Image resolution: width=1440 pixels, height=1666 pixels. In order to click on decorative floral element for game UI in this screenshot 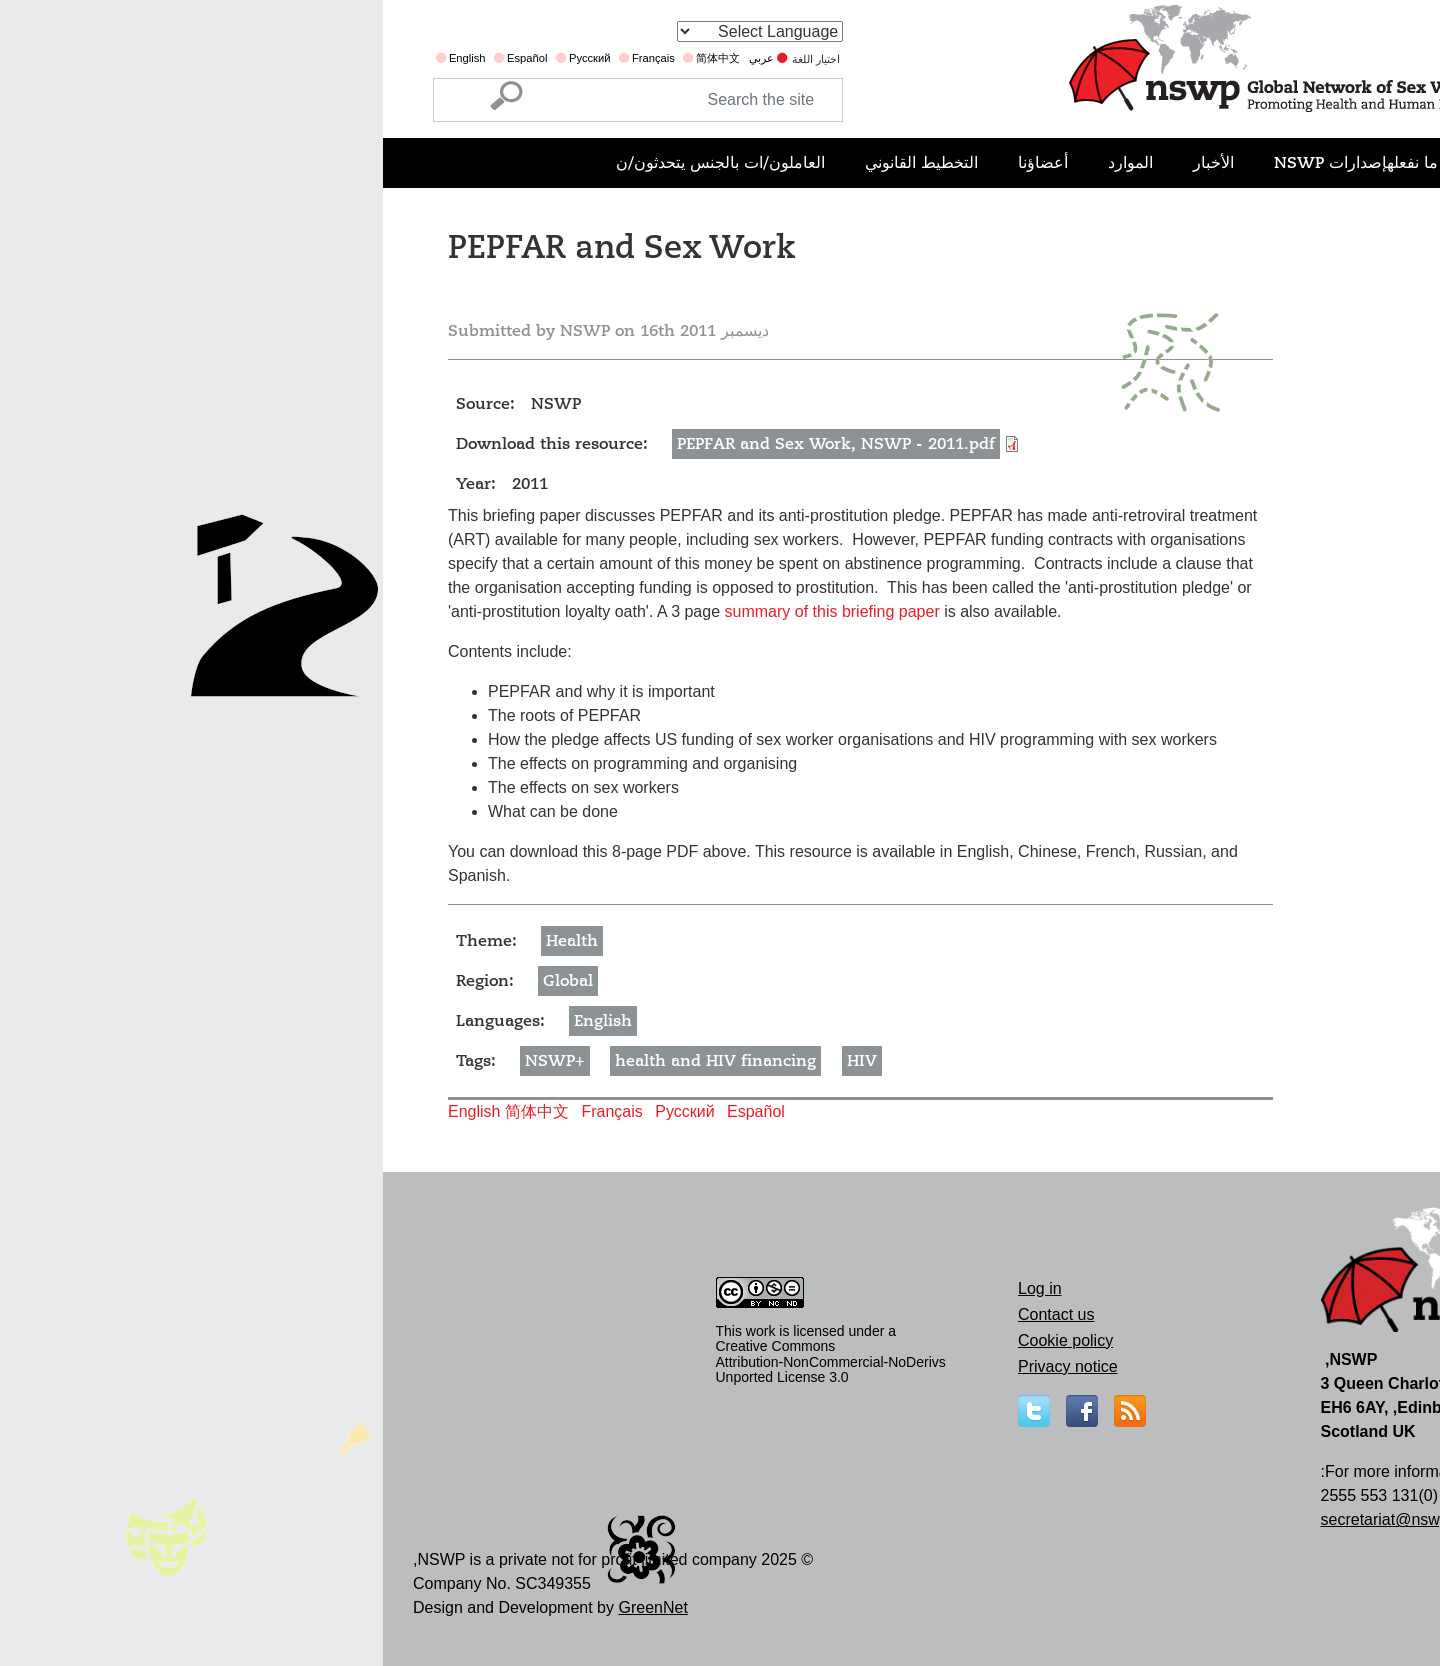, I will do `click(641, 1549)`.